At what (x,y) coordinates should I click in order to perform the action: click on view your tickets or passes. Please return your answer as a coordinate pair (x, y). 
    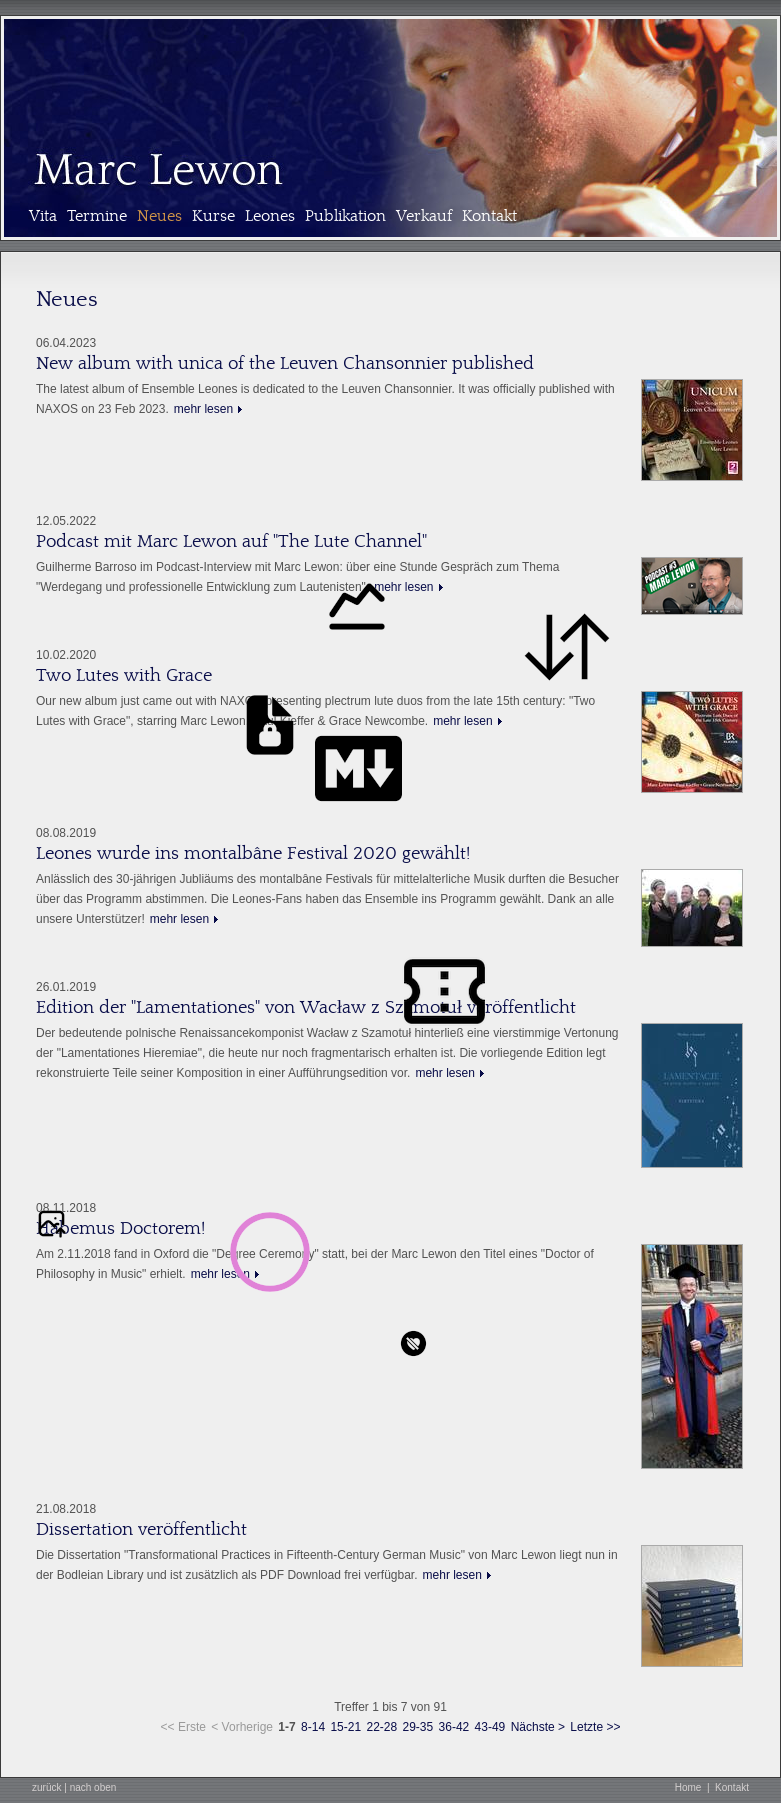
    Looking at the image, I should click on (444, 991).